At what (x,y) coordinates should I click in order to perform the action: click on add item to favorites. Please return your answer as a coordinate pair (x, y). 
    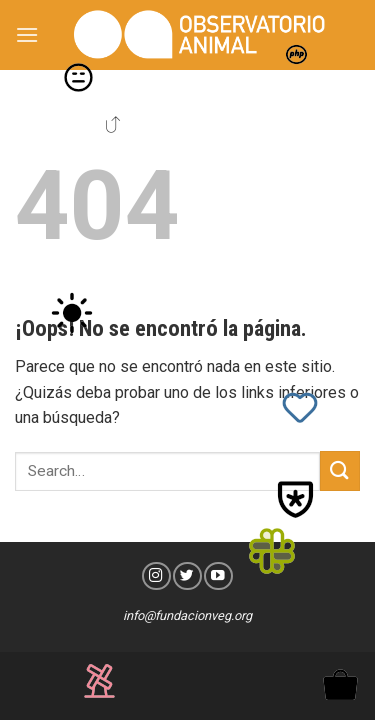
    Looking at the image, I should click on (300, 407).